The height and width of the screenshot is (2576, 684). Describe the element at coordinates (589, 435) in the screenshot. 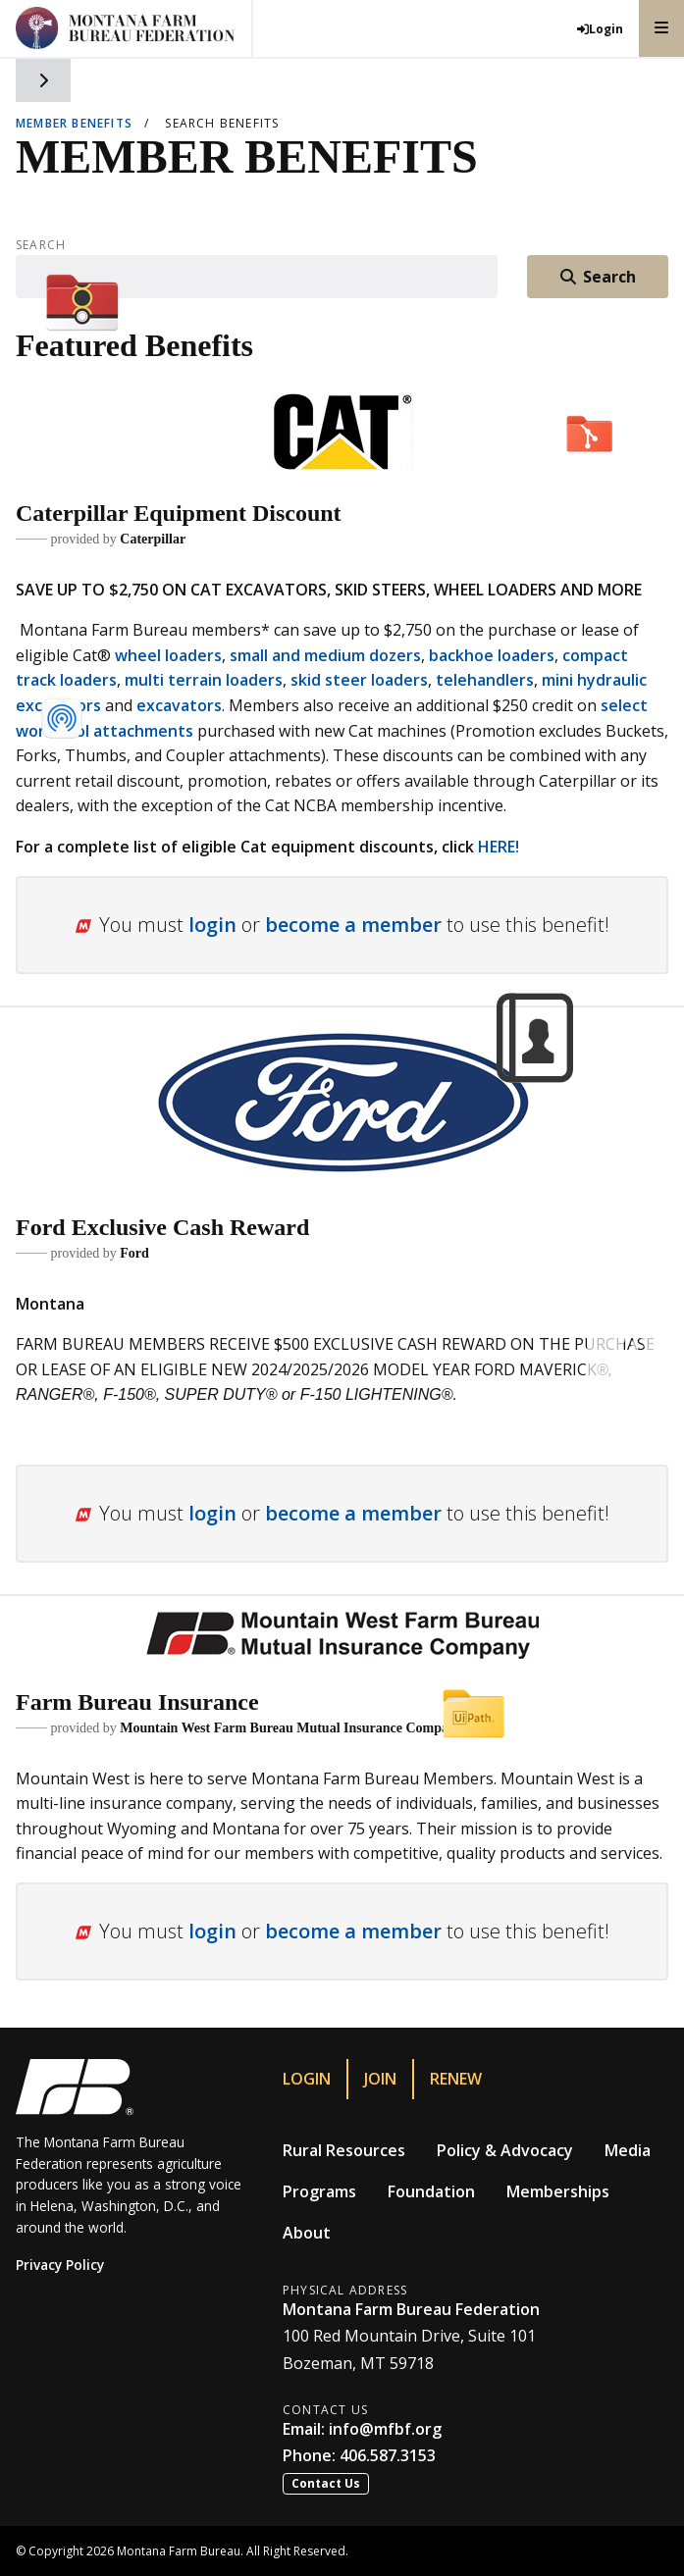

I see `open git repository folder` at that location.